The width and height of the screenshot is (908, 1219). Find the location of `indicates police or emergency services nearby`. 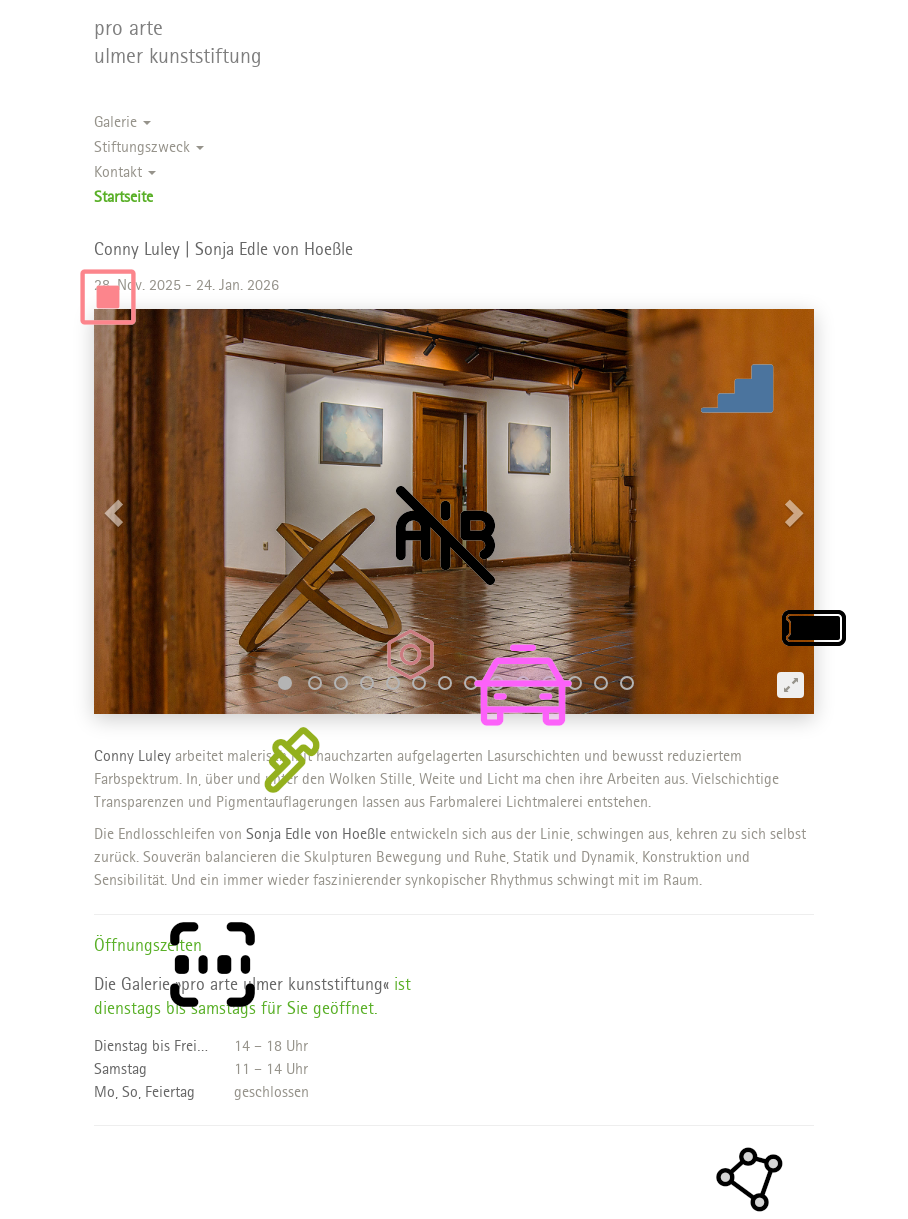

indicates police or emergency services nearby is located at coordinates (523, 690).